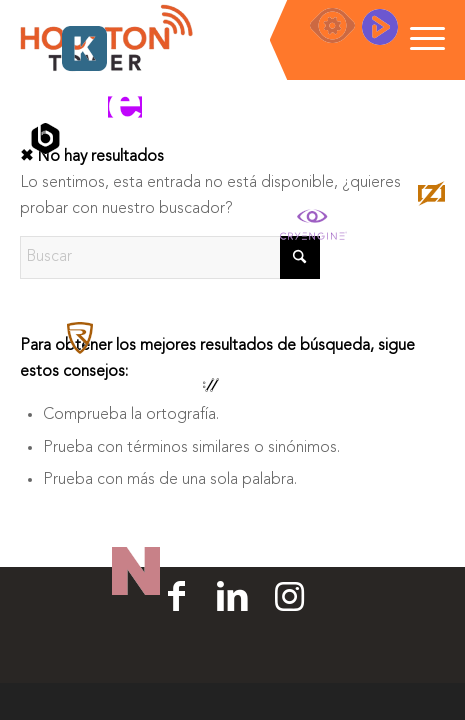 The height and width of the screenshot is (720, 465). I want to click on keystone CMS logo, so click(84, 48).